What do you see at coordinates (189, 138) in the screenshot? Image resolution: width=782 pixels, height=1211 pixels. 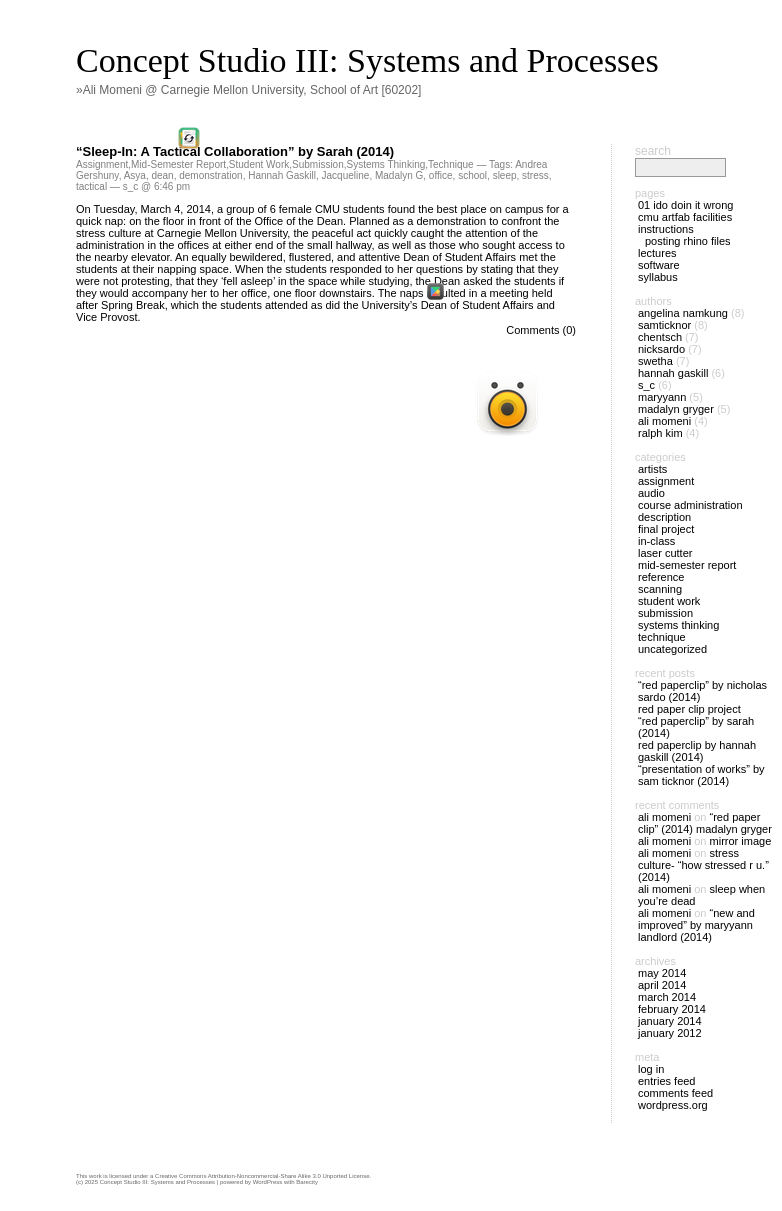 I see `open Morphosis file conversion app` at bounding box center [189, 138].